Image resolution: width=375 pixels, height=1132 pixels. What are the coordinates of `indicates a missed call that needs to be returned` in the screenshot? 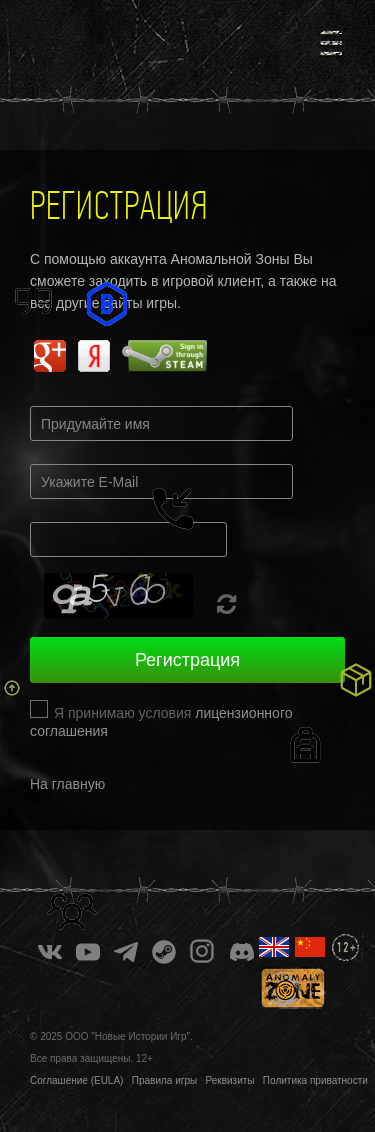 It's located at (173, 509).